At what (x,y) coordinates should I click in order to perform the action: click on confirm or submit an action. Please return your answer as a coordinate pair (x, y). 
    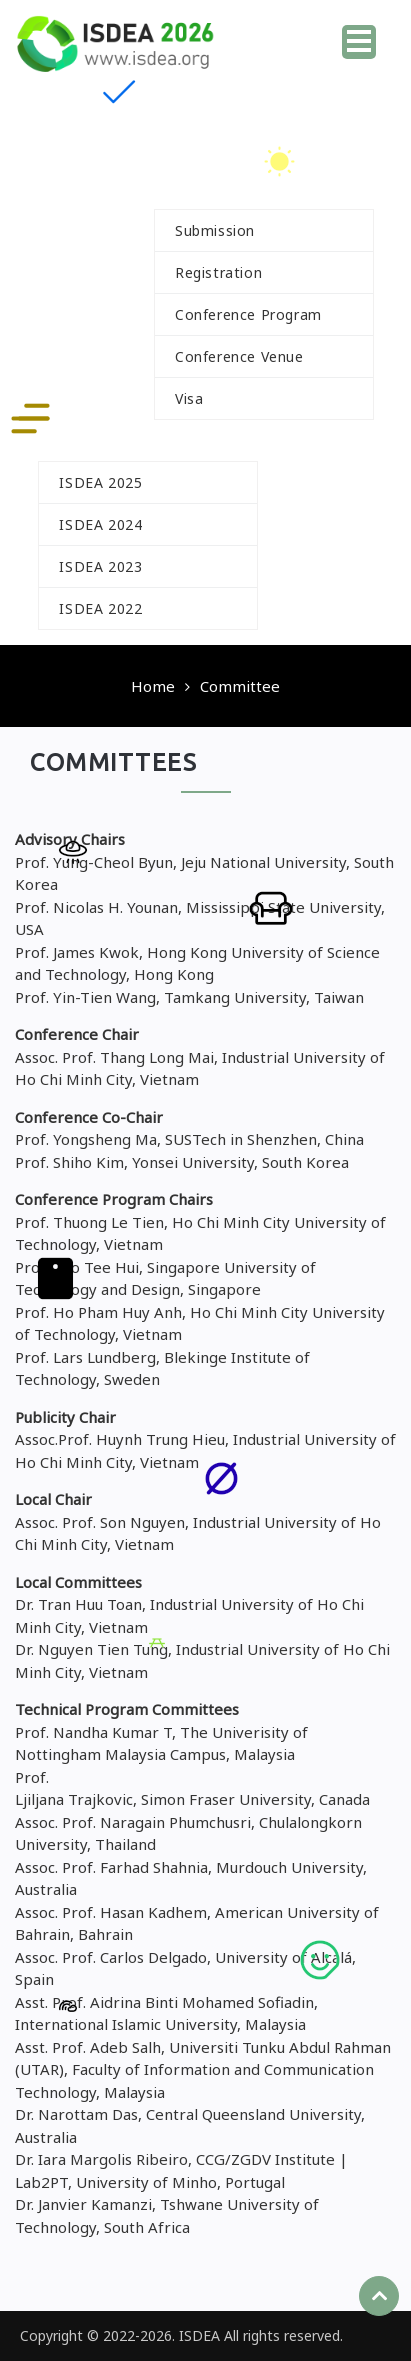
    Looking at the image, I should click on (118, 90).